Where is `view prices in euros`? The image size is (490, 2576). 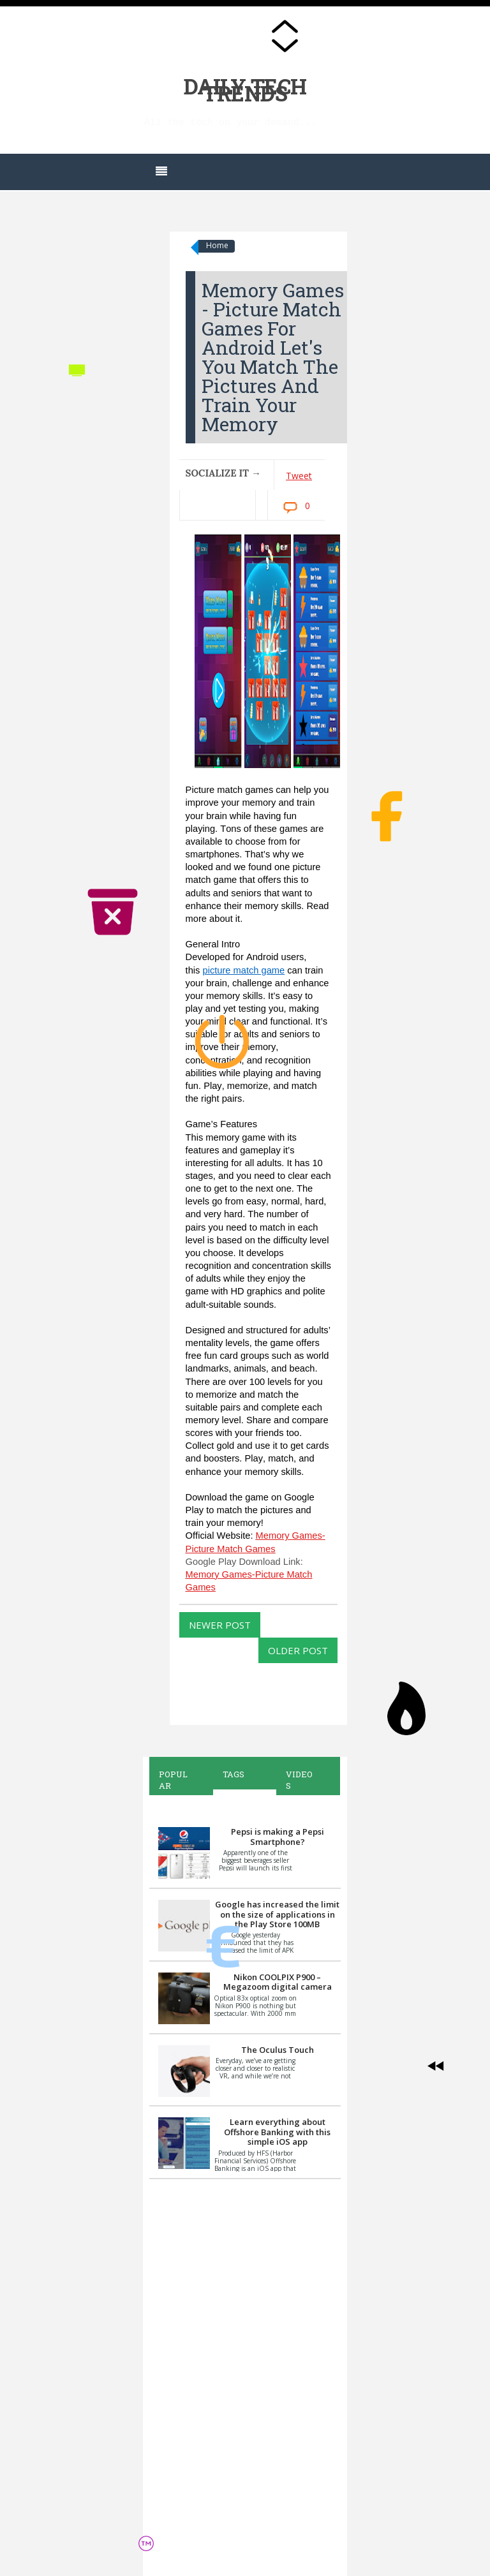
view prices in euros is located at coordinates (223, 1946).